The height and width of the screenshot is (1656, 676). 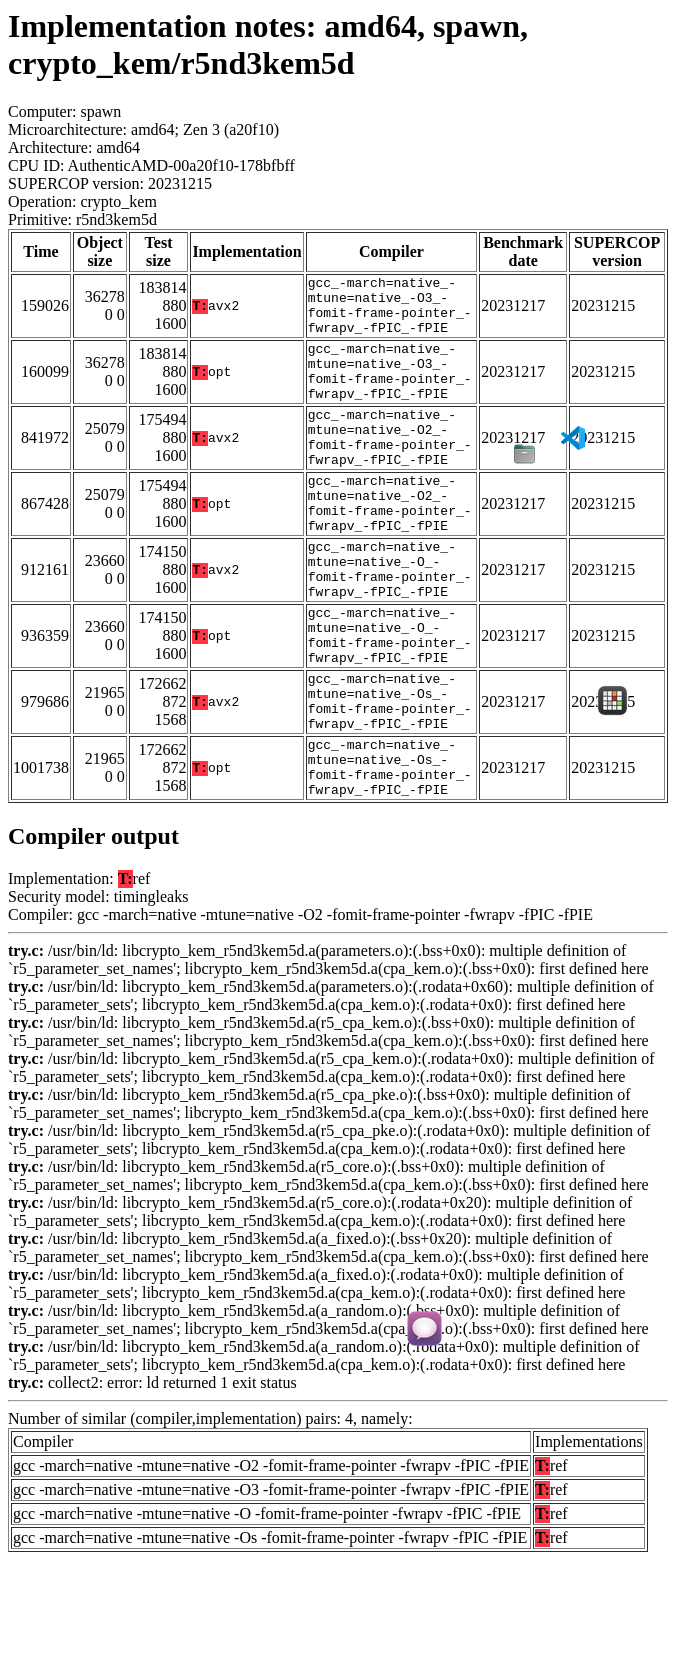 I want to click on open hitori puzzle game, so click(x=612, y=700).